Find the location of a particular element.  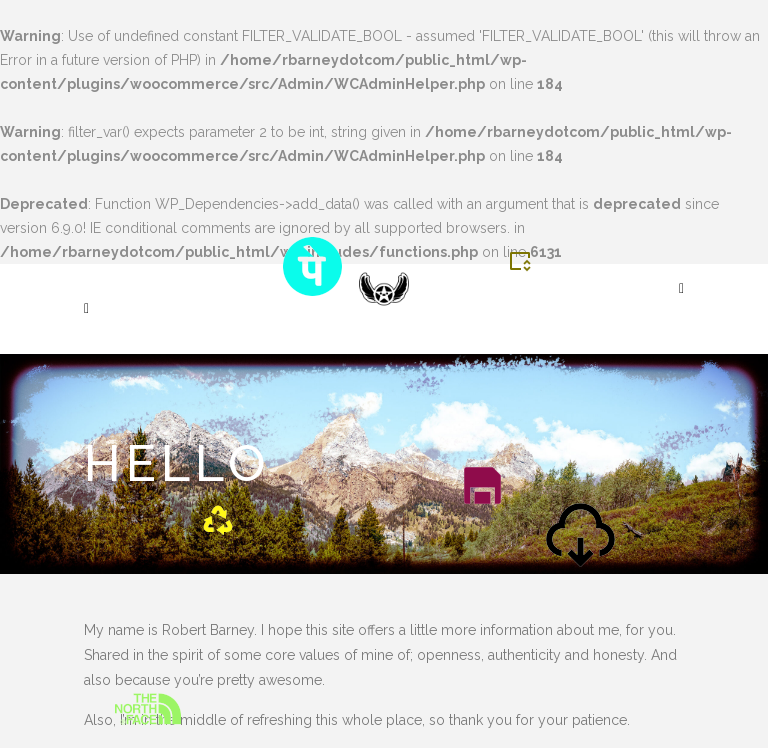

The North Face brand logo is located at coordinates (148, 709).